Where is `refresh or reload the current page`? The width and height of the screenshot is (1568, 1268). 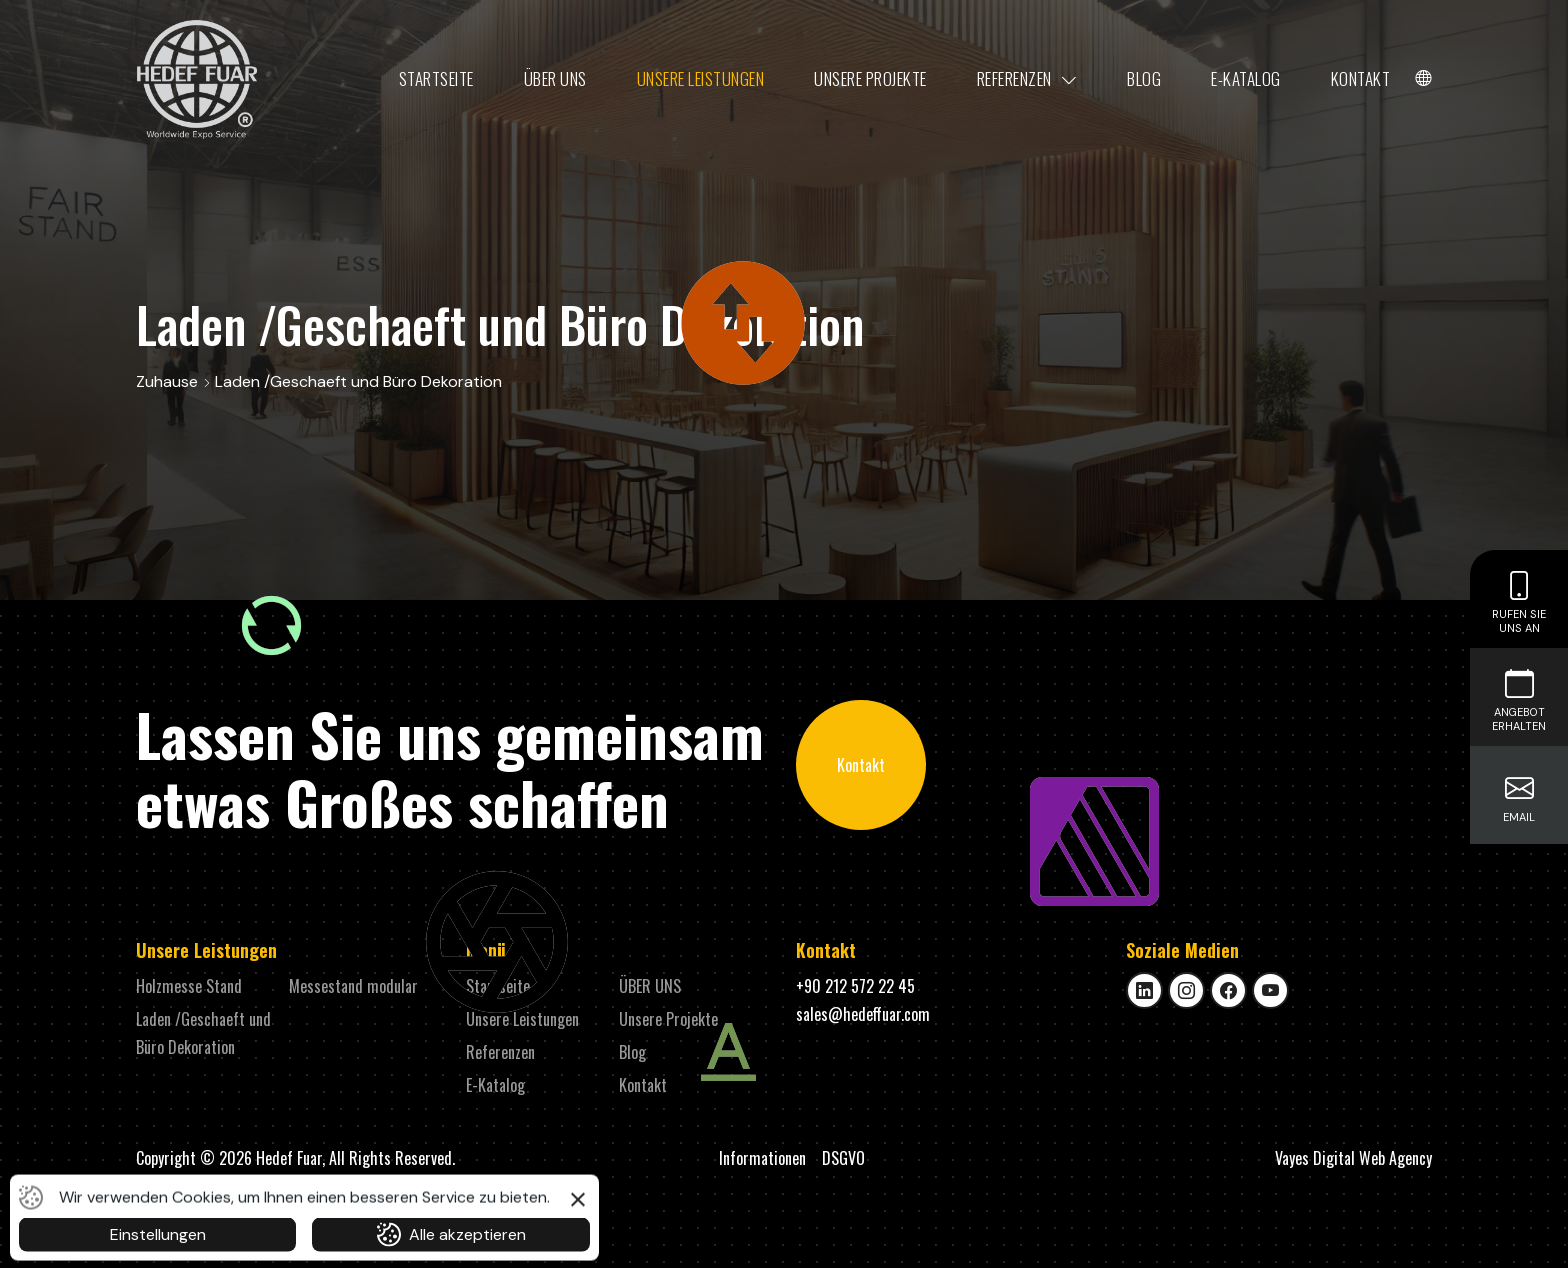 refresh or reload the current page is located at coordinates (271, 625).